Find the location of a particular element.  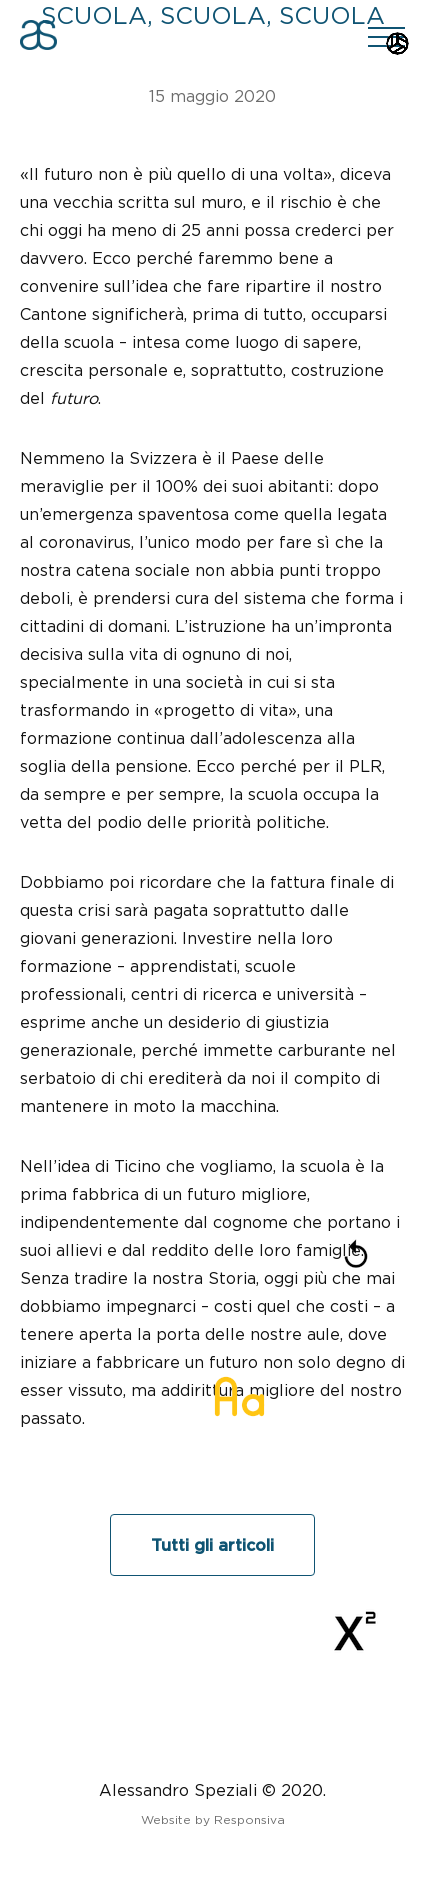

change text case formatting is located at coordinates (239, 1396).